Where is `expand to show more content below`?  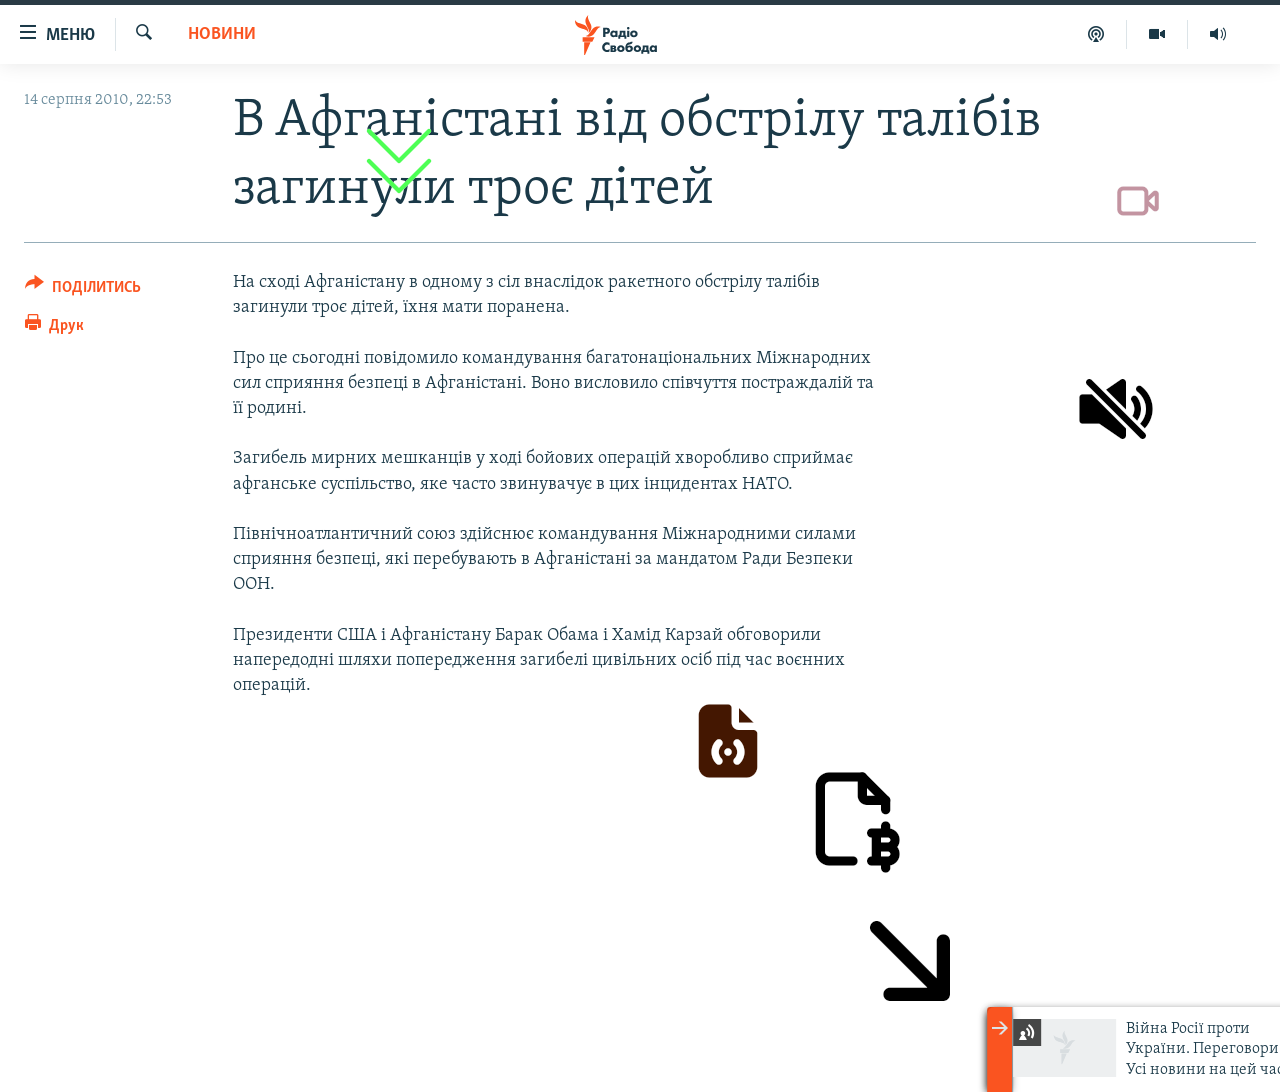 expand to show more content below is located at coordinates (399, 158).